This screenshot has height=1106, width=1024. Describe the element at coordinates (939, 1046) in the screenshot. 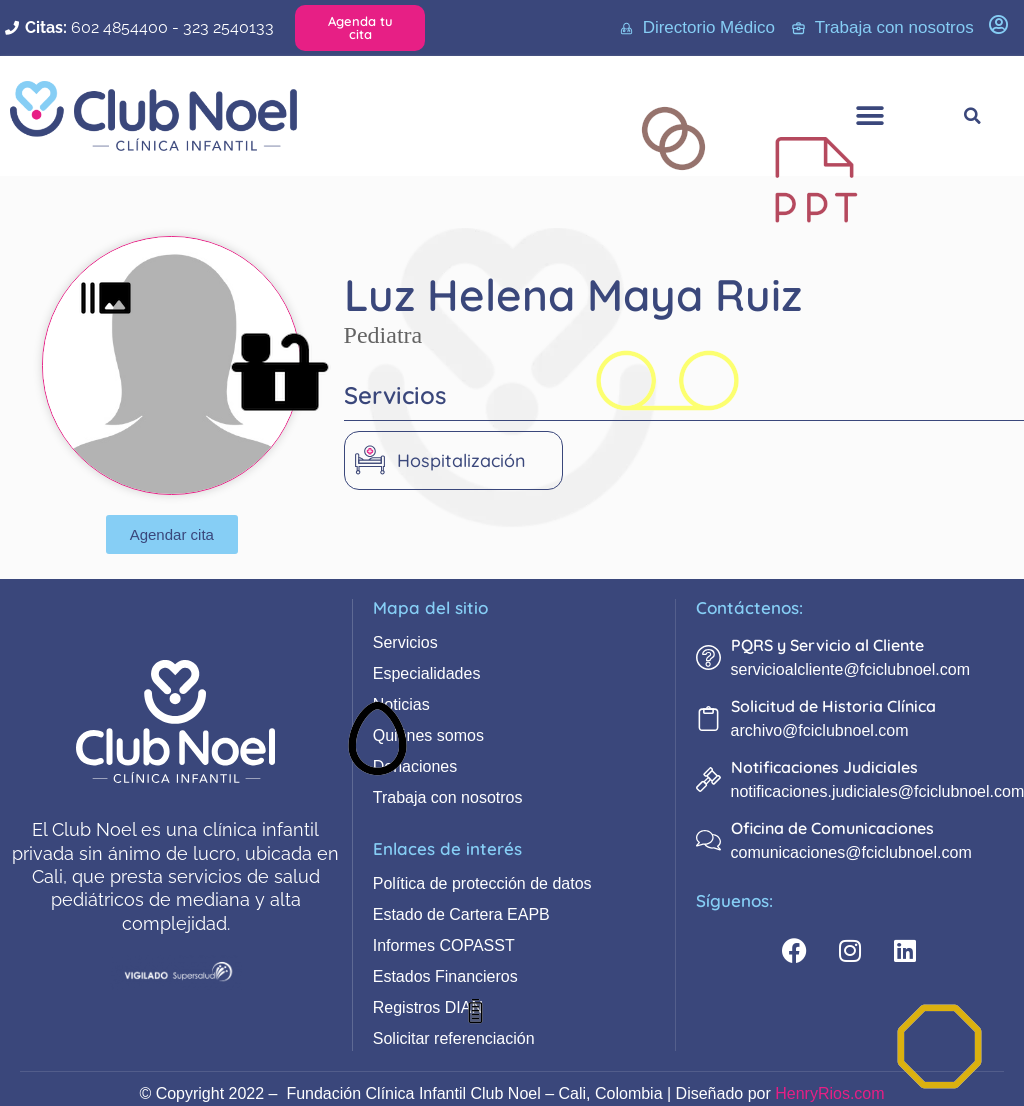

I see `generic shape or placeholder icon` at that location.